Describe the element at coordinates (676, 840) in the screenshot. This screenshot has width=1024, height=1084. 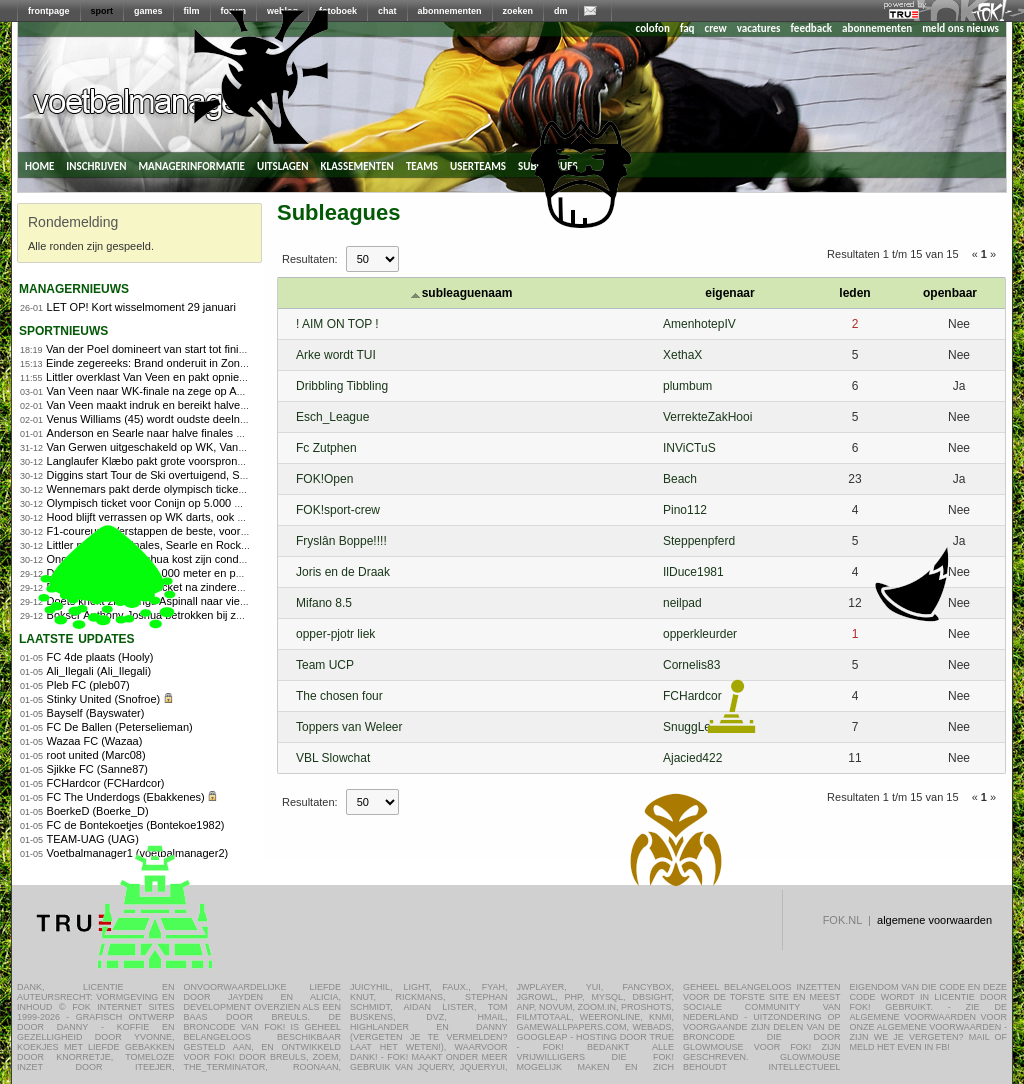
I see `indicates an alien or bug-type enemy` at that location.